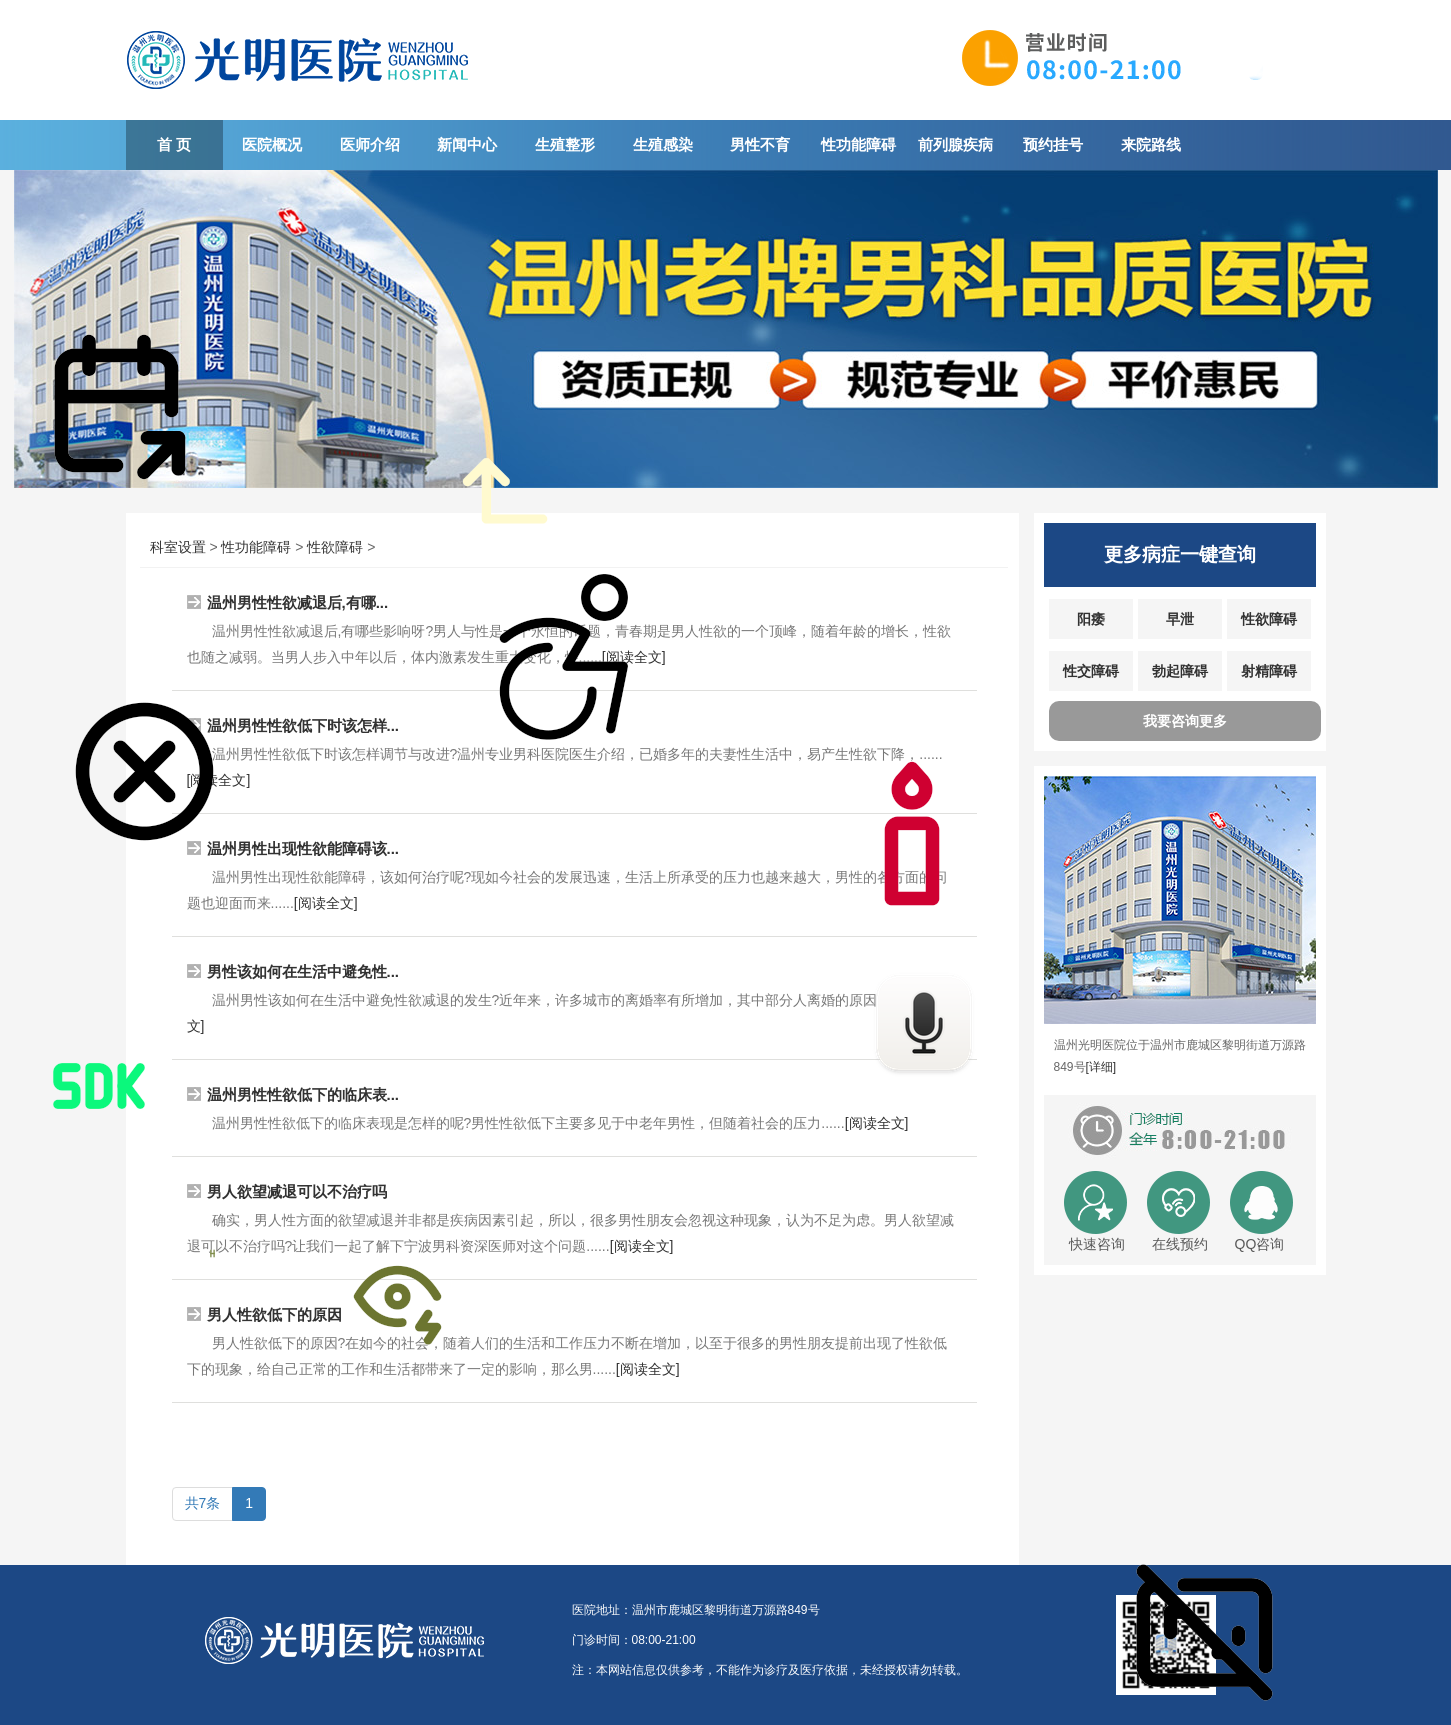  Describe the element at coordinates (502, 494) in the screenshot. I see `go back and return to top` at that location.